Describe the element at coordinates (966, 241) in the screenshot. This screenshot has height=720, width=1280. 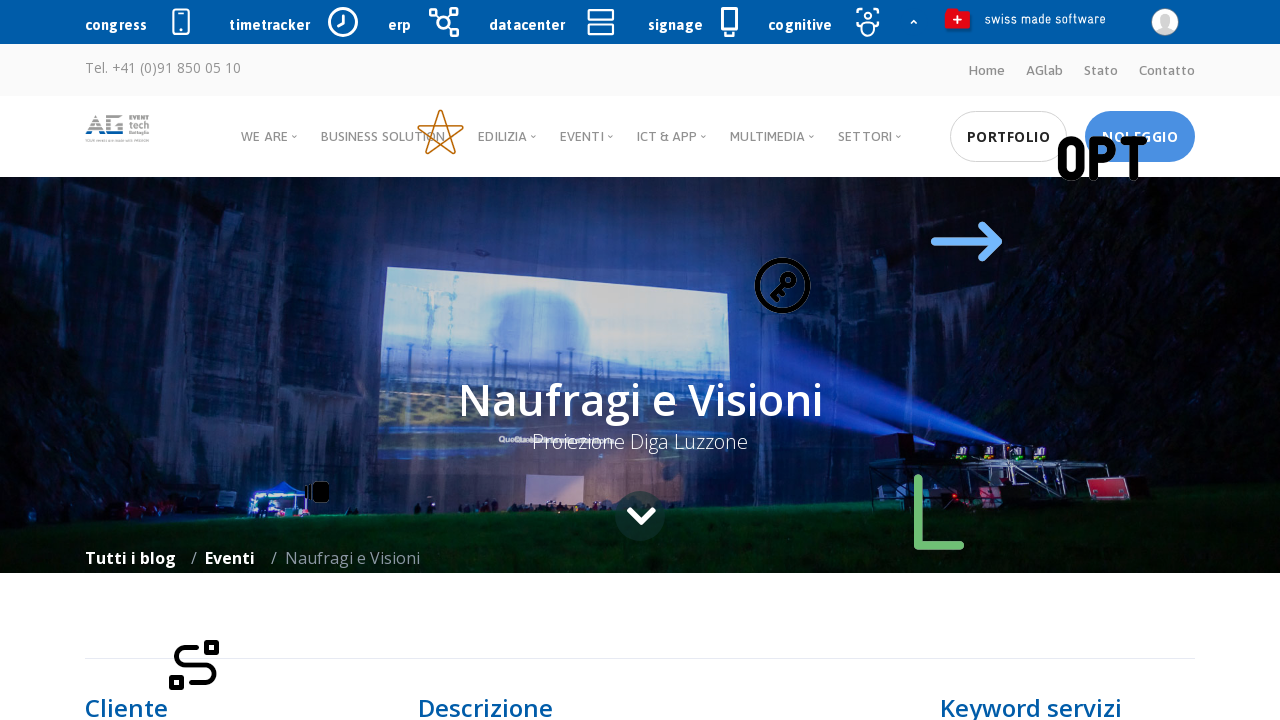
I see `proceed to the next step` at that location.